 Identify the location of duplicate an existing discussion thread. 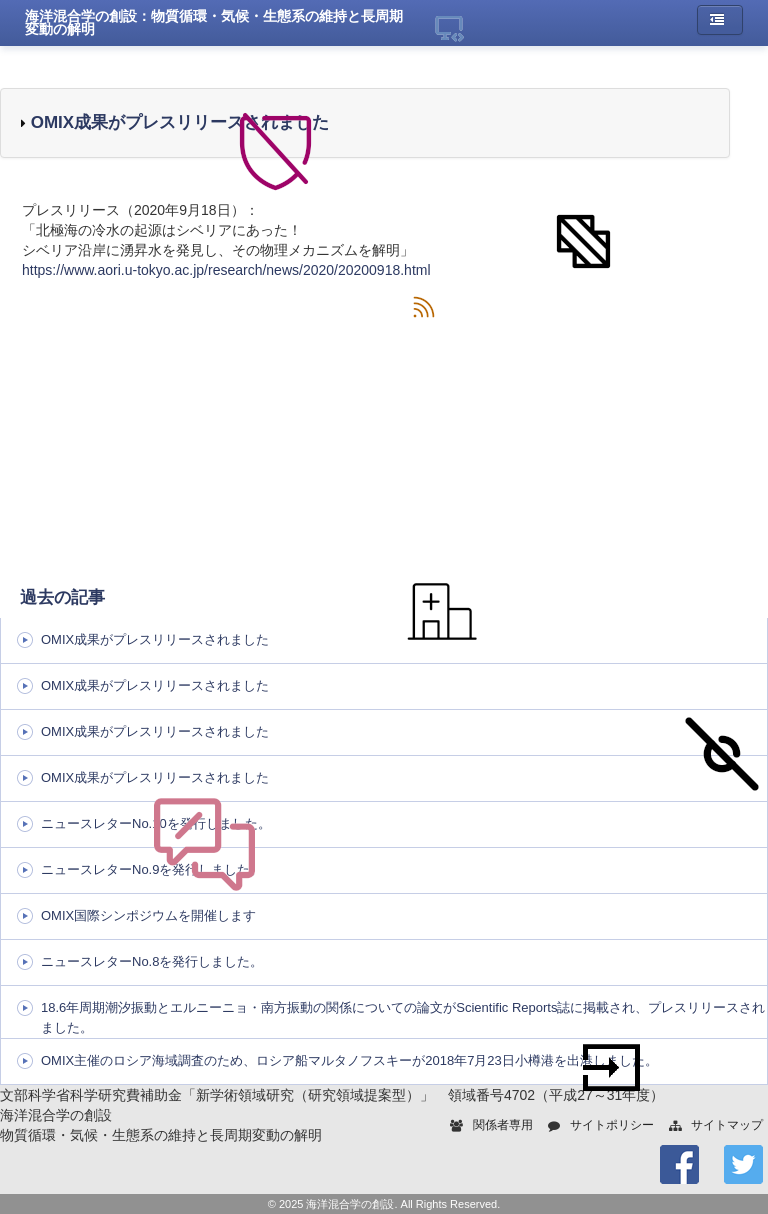
(204, 844).